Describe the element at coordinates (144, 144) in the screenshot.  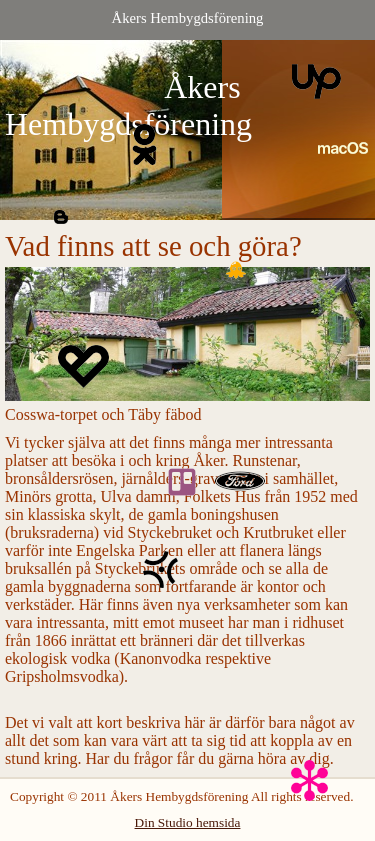
I see `open odnoklassniki social network` at that location.